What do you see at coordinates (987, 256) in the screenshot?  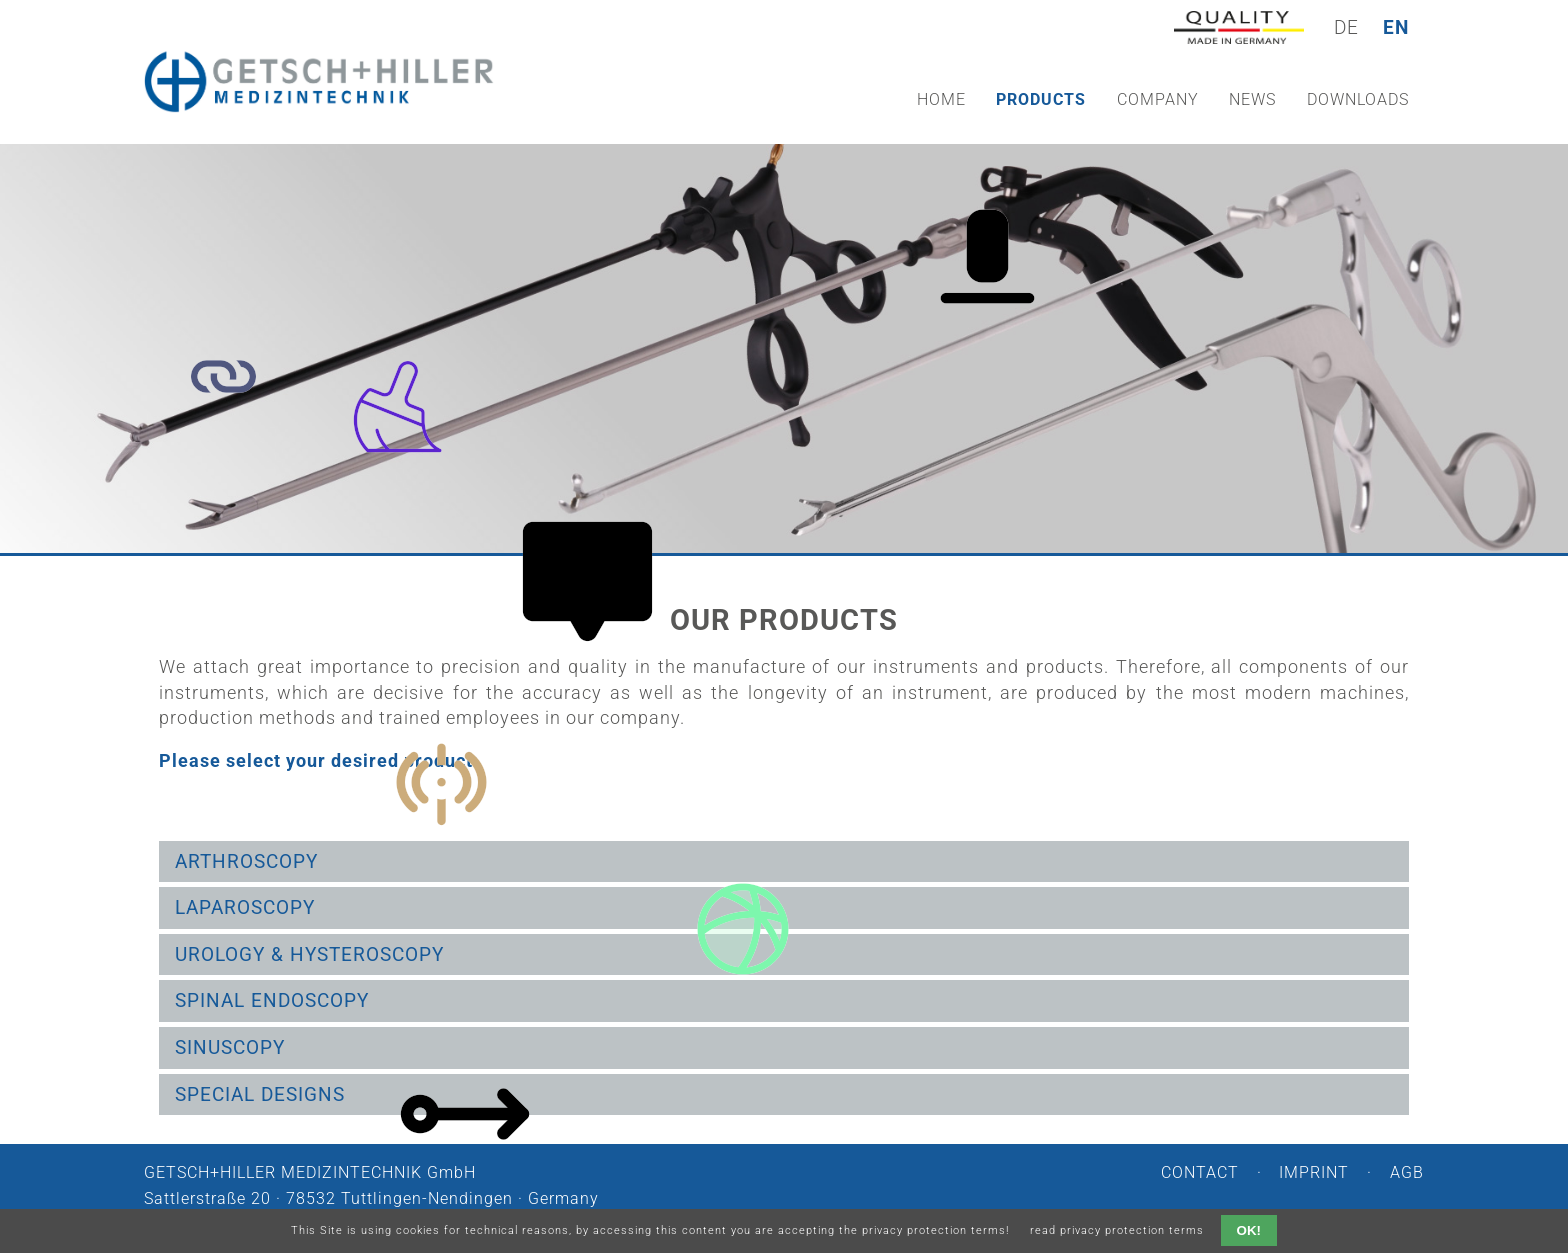 I see `align selected element to bottom` at bounding box center [987, 256].